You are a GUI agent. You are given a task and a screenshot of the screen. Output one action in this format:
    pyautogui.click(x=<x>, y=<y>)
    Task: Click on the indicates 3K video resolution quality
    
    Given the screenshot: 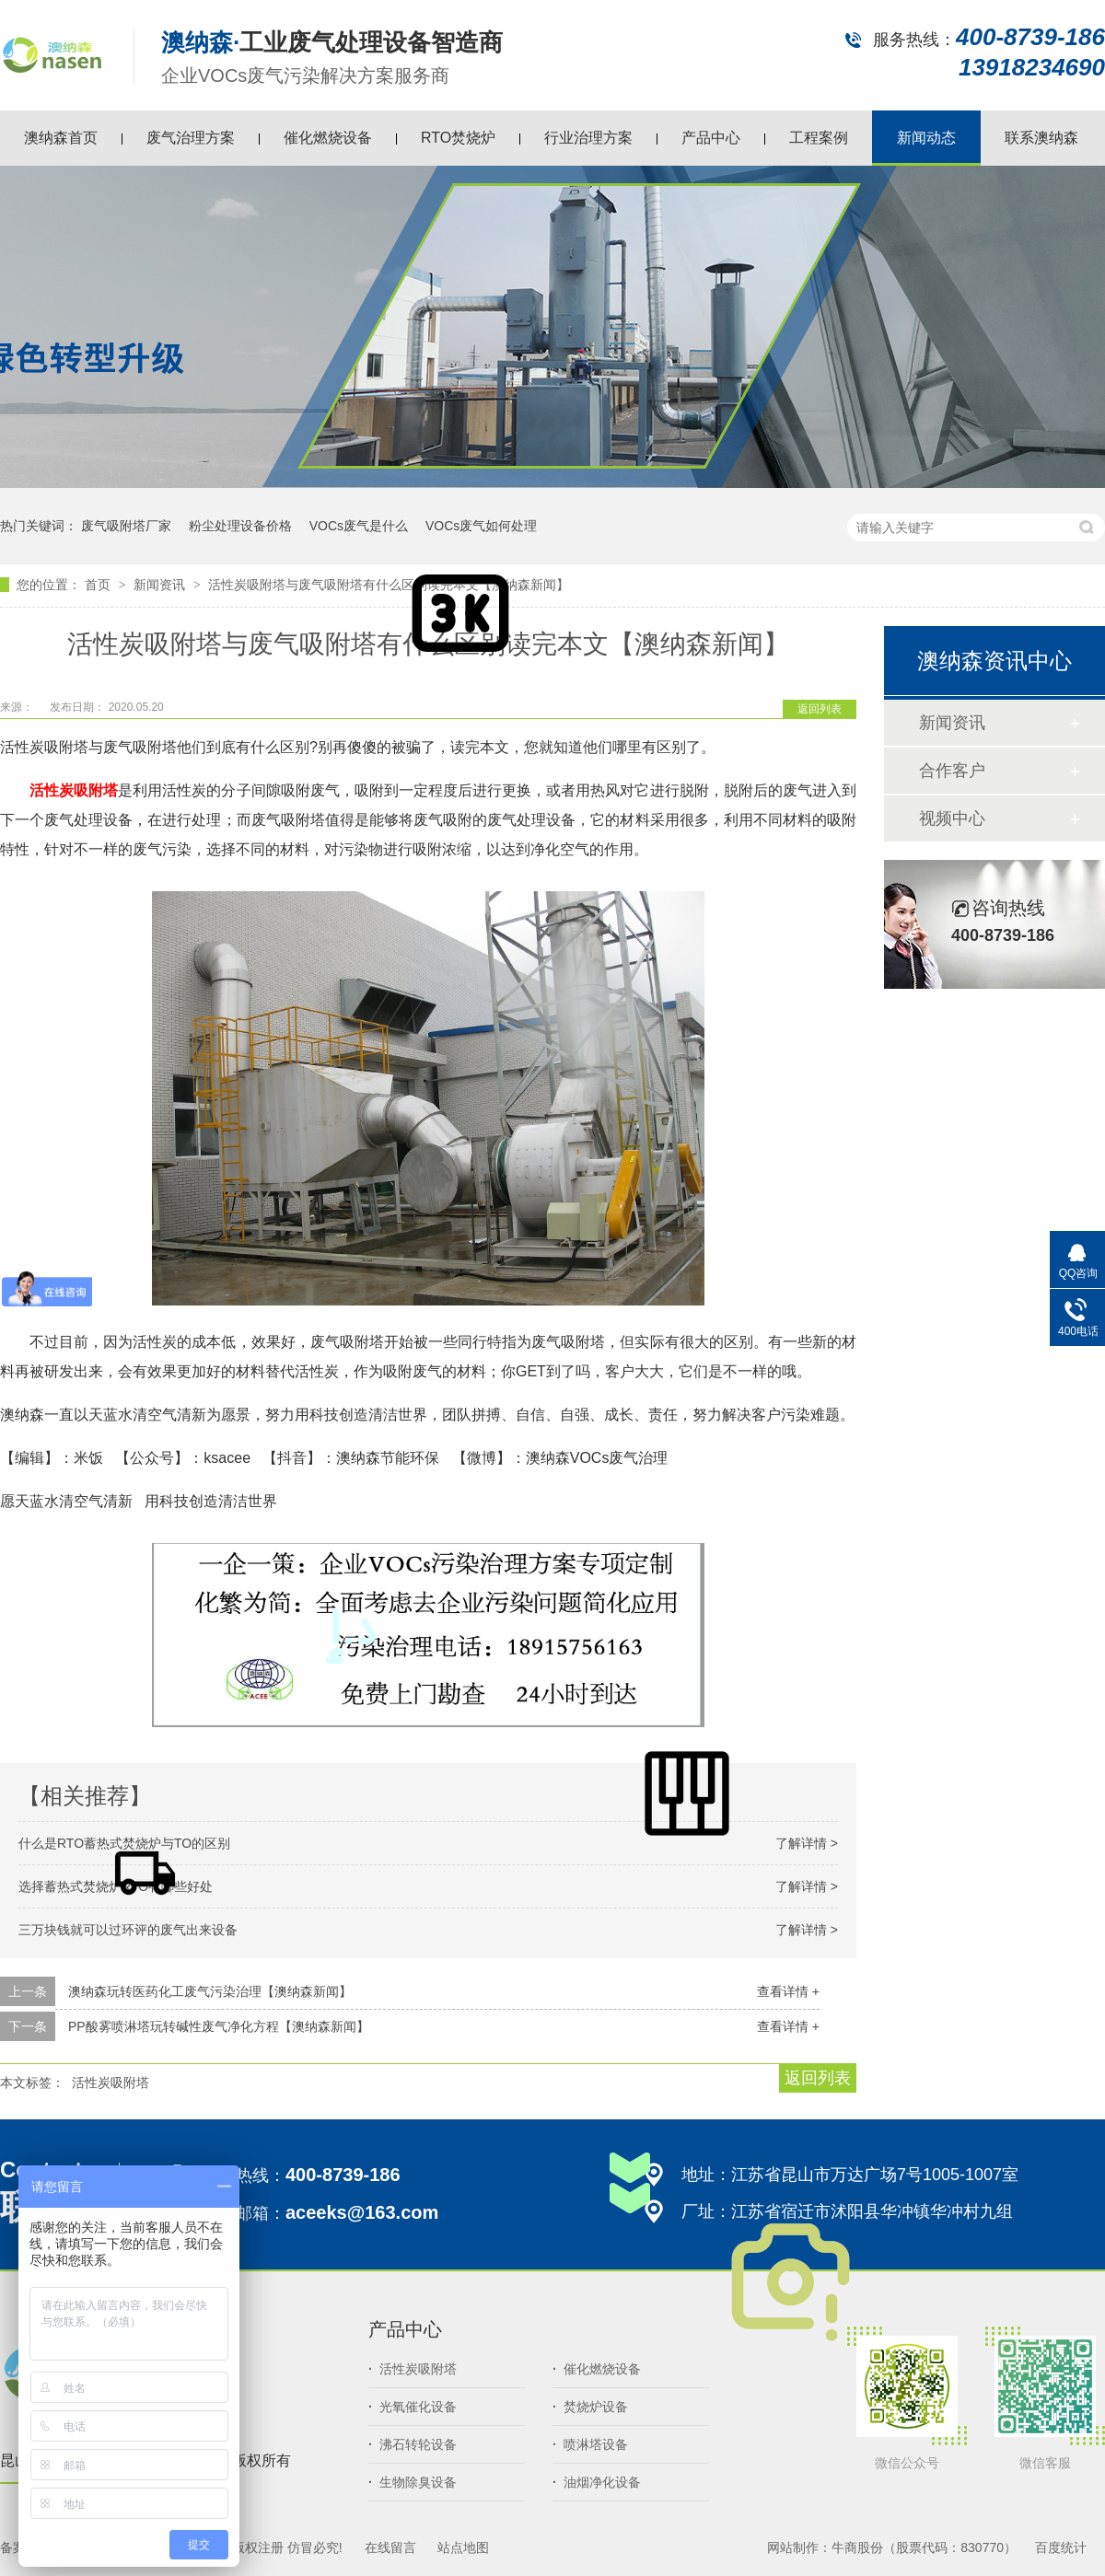 What is the action you would take?
    pyautogui.click(x=460, y=613)
    